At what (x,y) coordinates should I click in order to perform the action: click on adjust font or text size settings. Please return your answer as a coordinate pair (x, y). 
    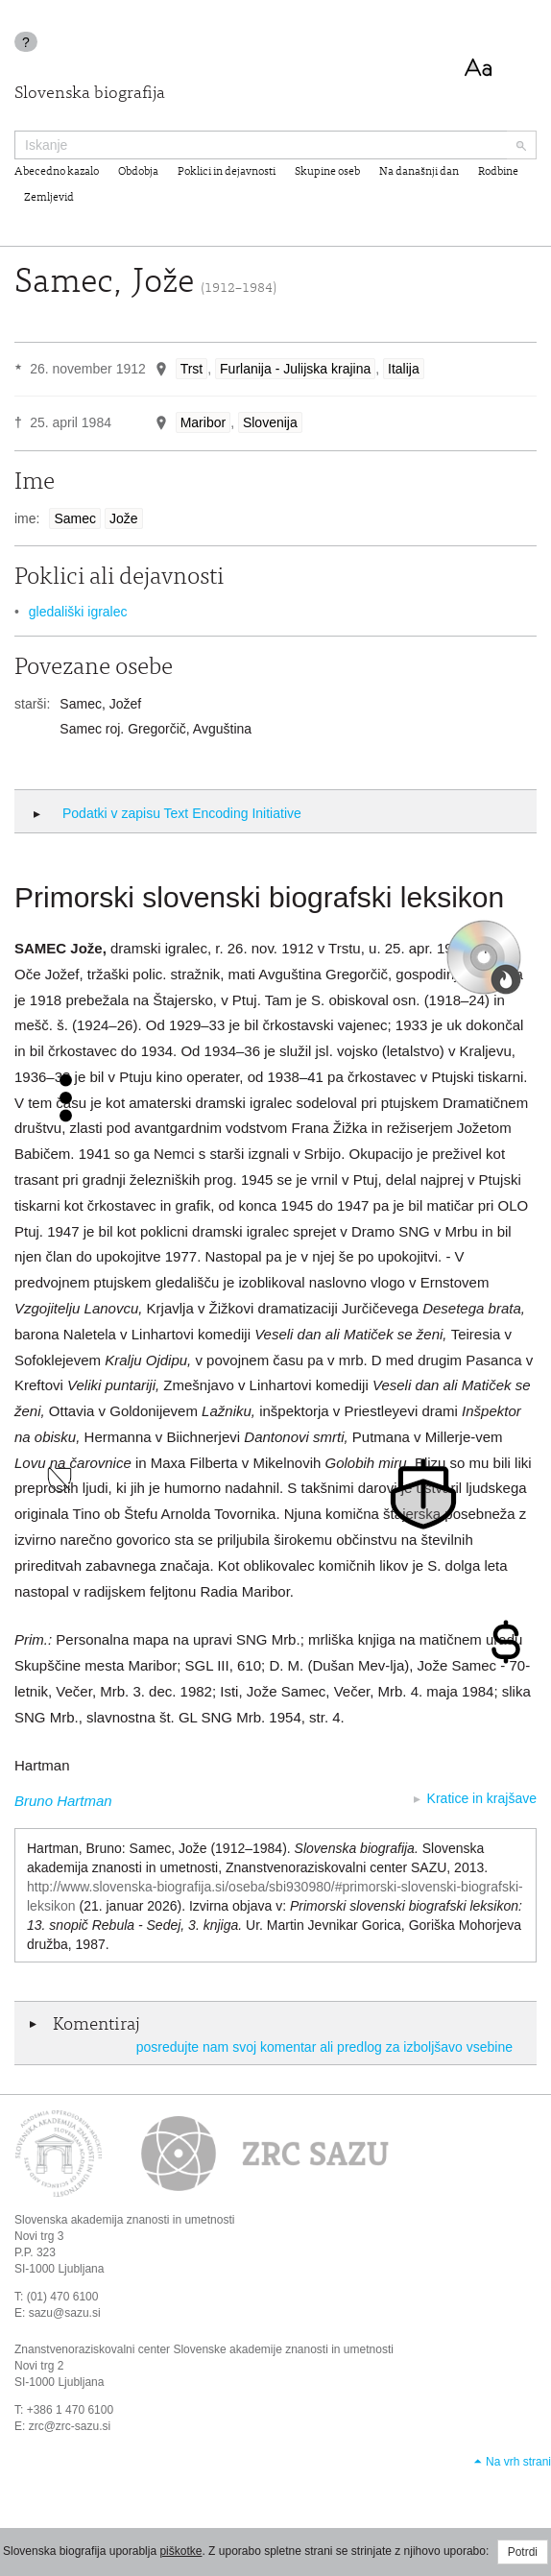
    Looking at the image, I should click on (478, 67).